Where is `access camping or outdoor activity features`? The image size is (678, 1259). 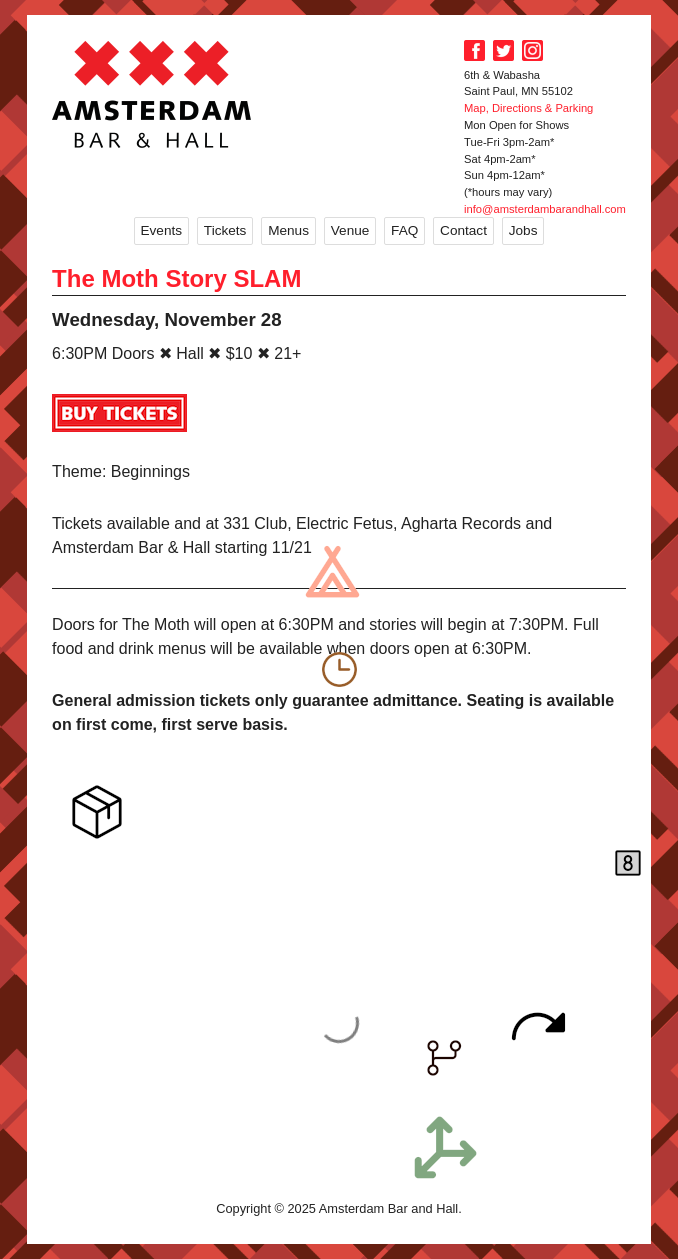
access camping or outdoor activity features is located at coordinates (332, 574).